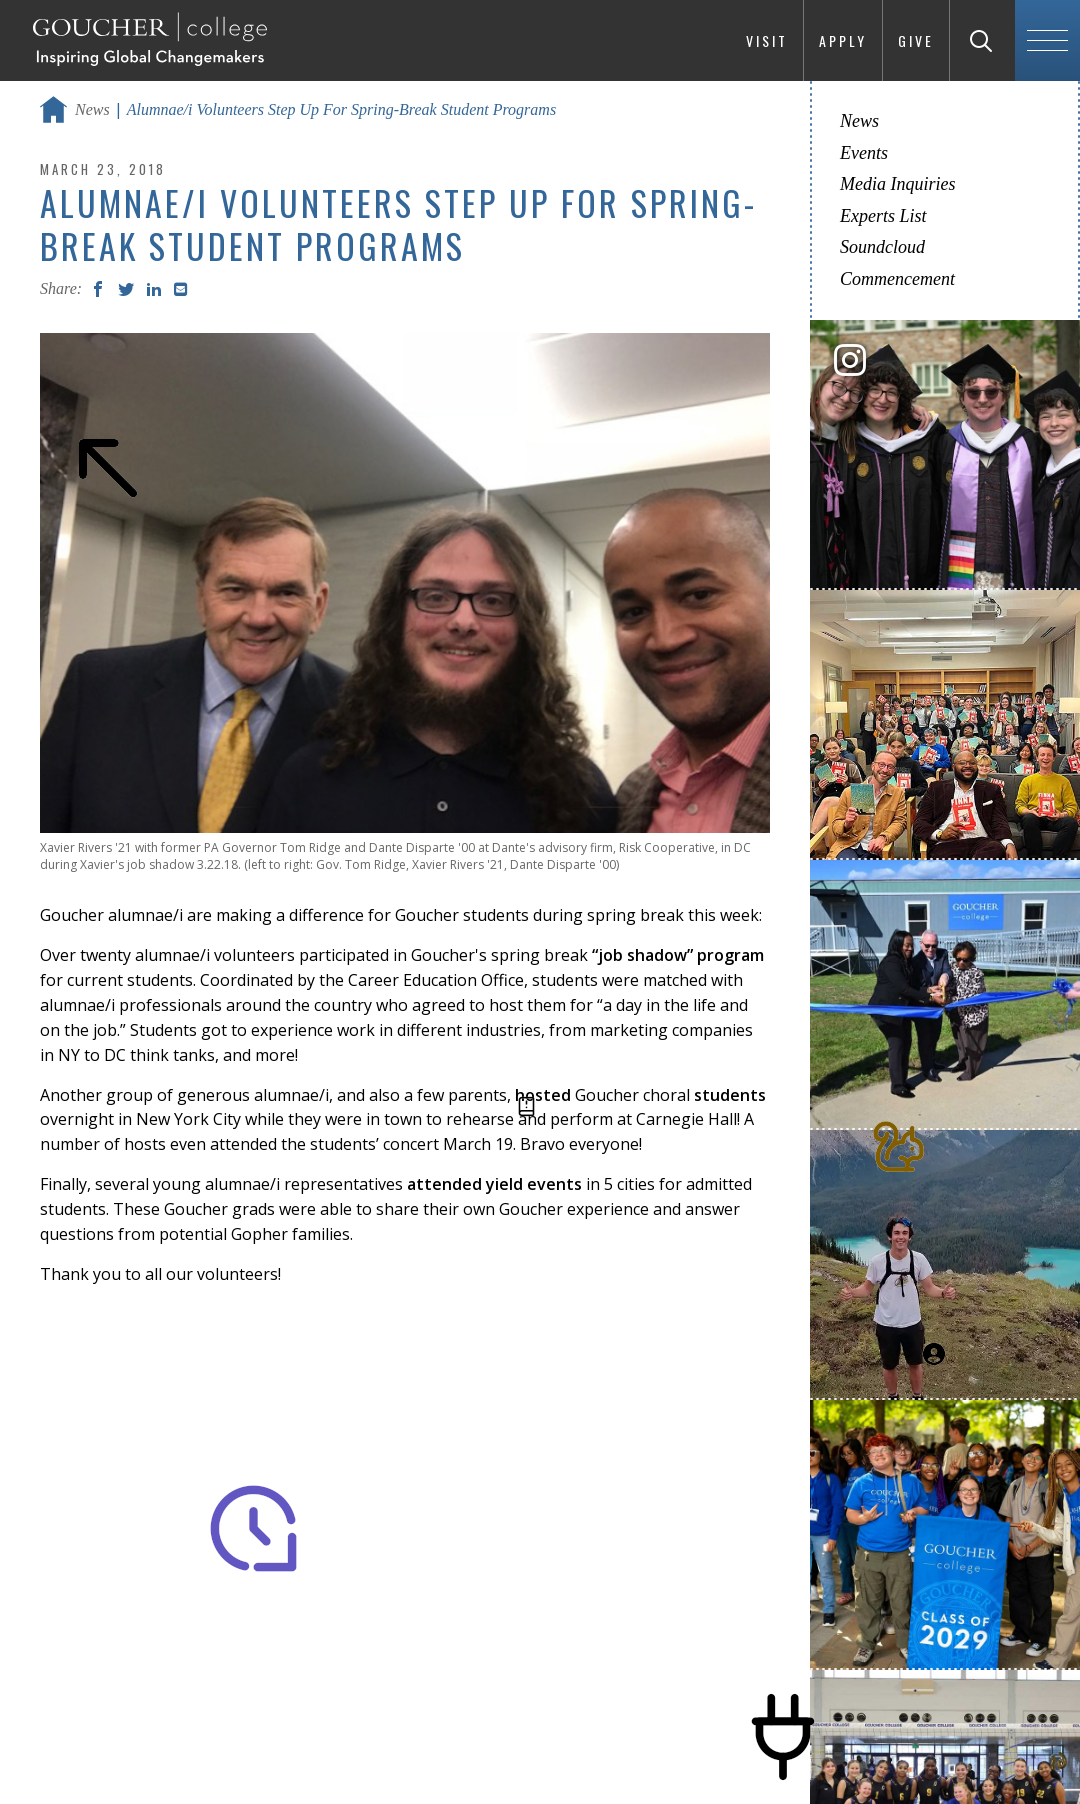 This screenshot has height=1804, width=1080. Describe the element at coordinates (783, 1737) in the screenshot. I see `connect to power or charging` at that location.